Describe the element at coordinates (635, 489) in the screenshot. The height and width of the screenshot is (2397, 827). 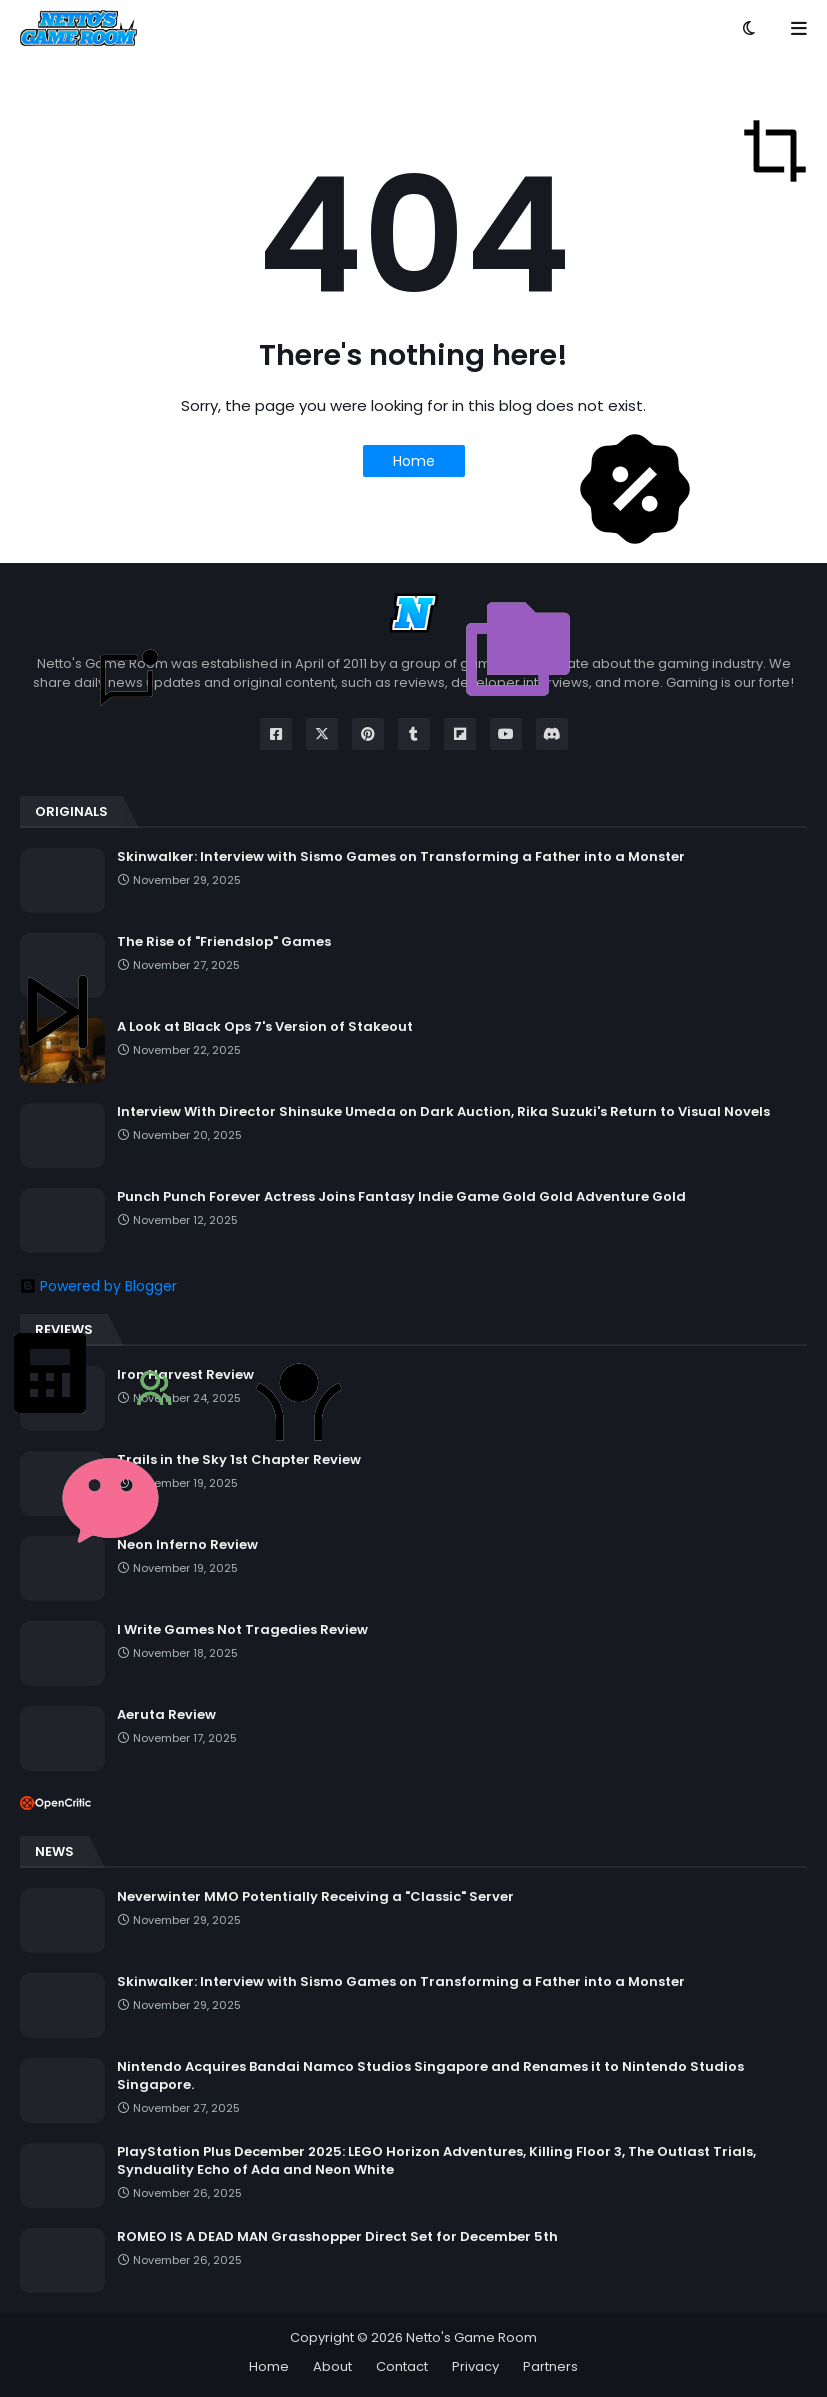
I see `view available discounts or promotions` at that location.